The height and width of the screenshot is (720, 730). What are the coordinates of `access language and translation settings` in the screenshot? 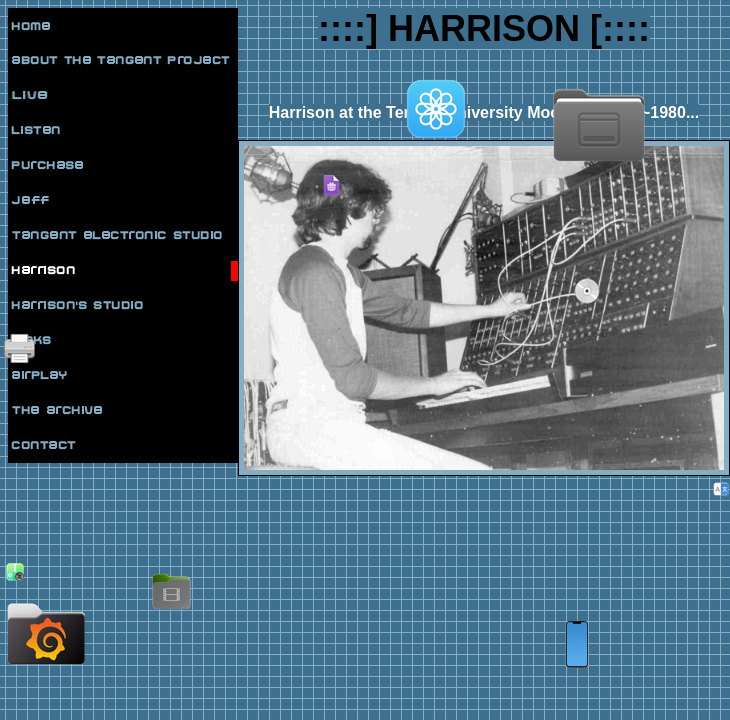 It's located at (721, 489).